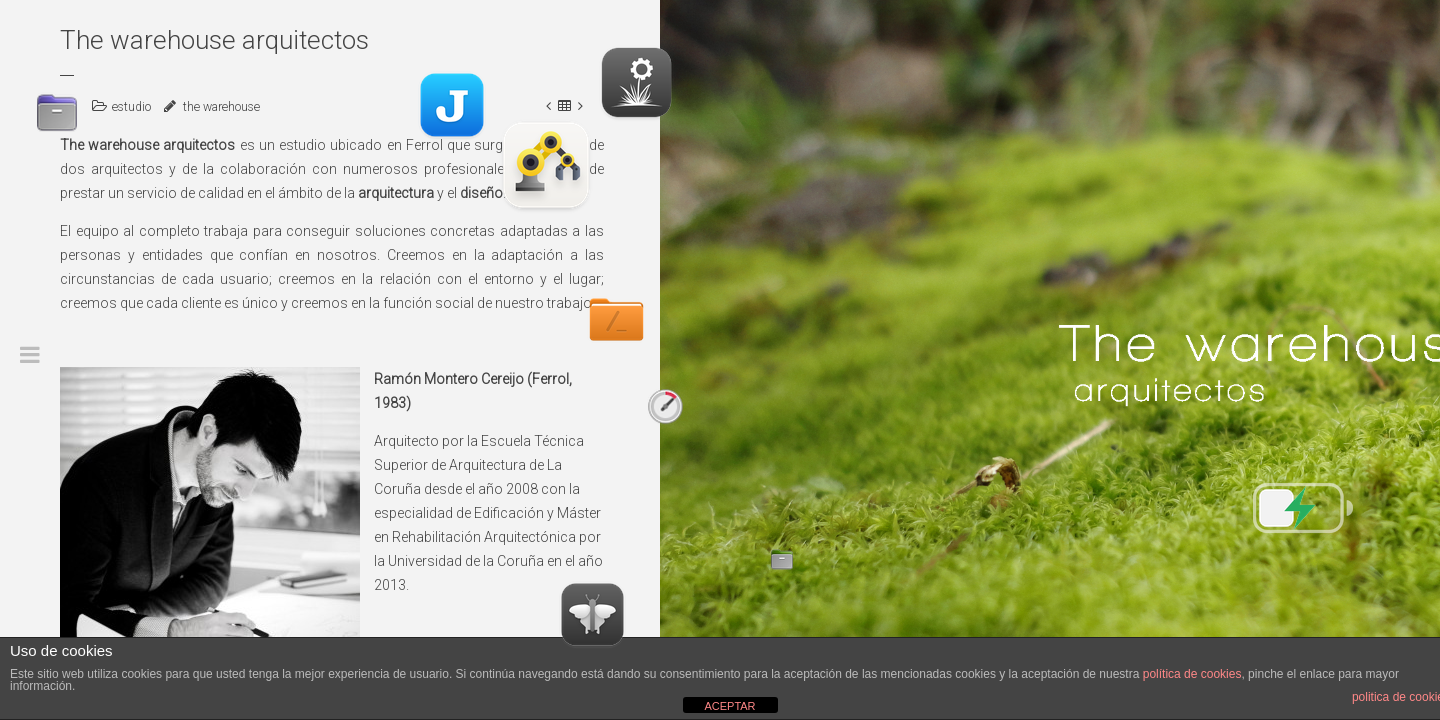  Describe the element at coordinates (452, 105) in the screenshot. I see `open Joplin note-taking app` at that location.